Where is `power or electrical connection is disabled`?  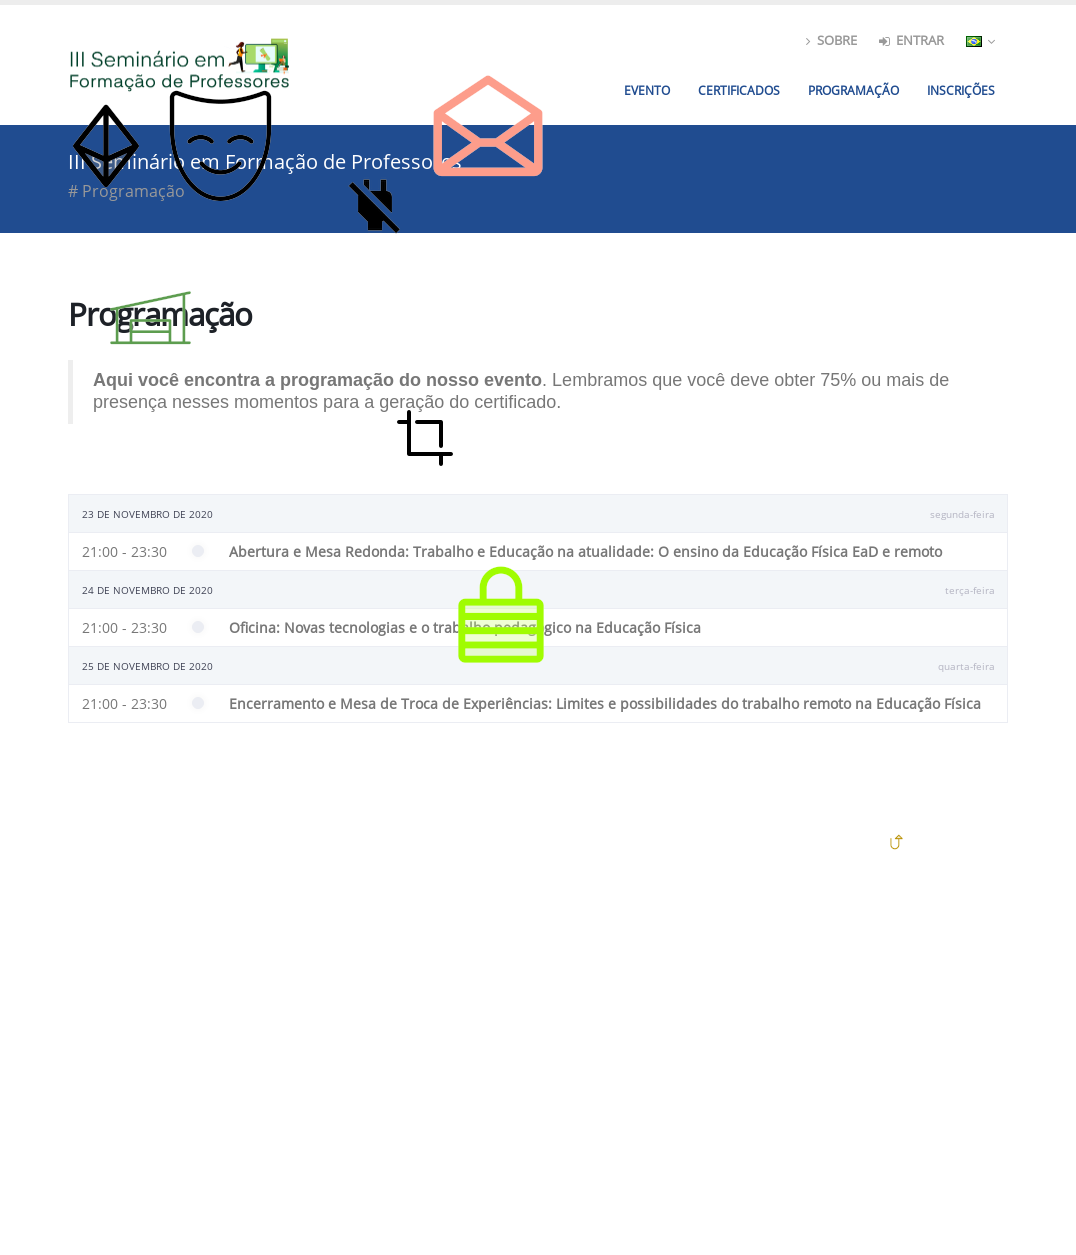
power or electrical connection is disabled is located at coordinates (375, 205).